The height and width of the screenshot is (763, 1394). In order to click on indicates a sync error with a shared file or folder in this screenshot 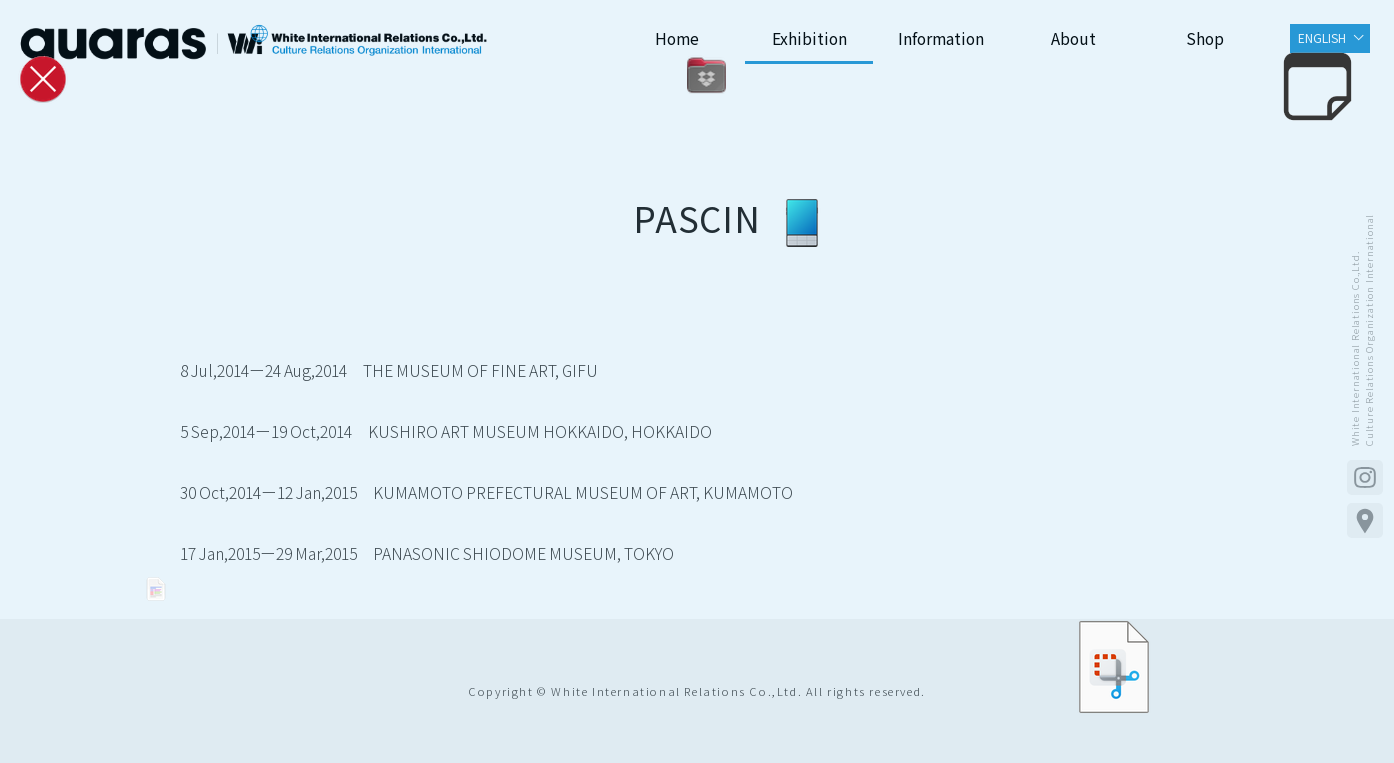, I will do `click(43, 79)`.